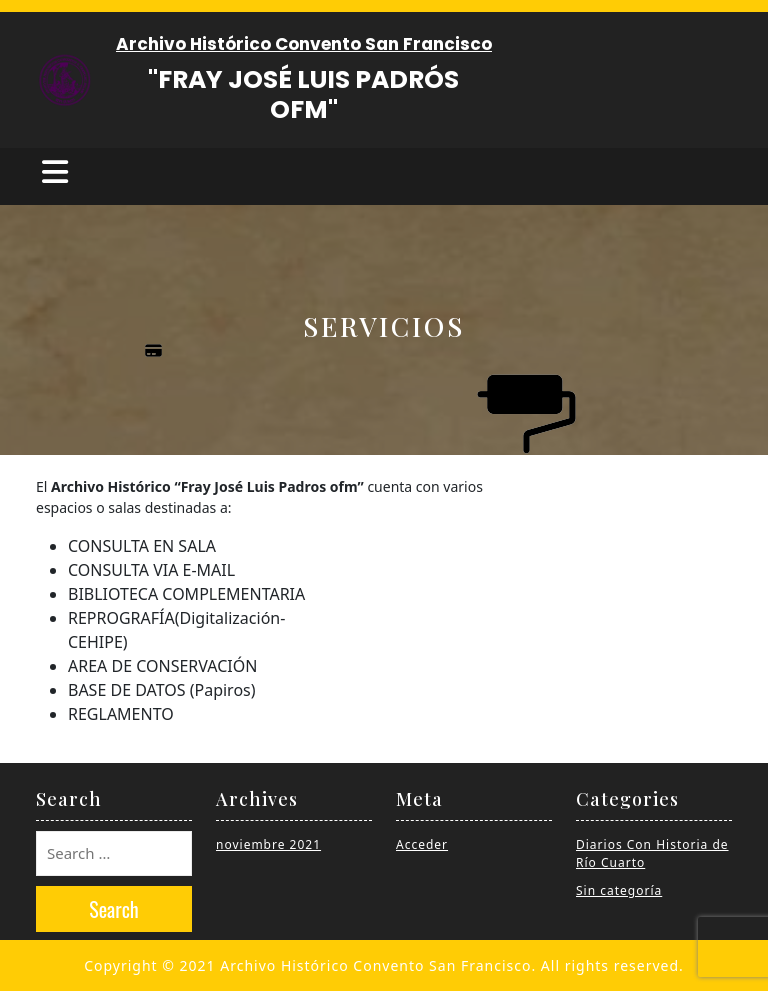 This screenshot has width=768, height=991. What do you see at coordinates (526, 407) in the screenshot?
I see `customize theme or appearance settings` at bounding box center [526, 407].